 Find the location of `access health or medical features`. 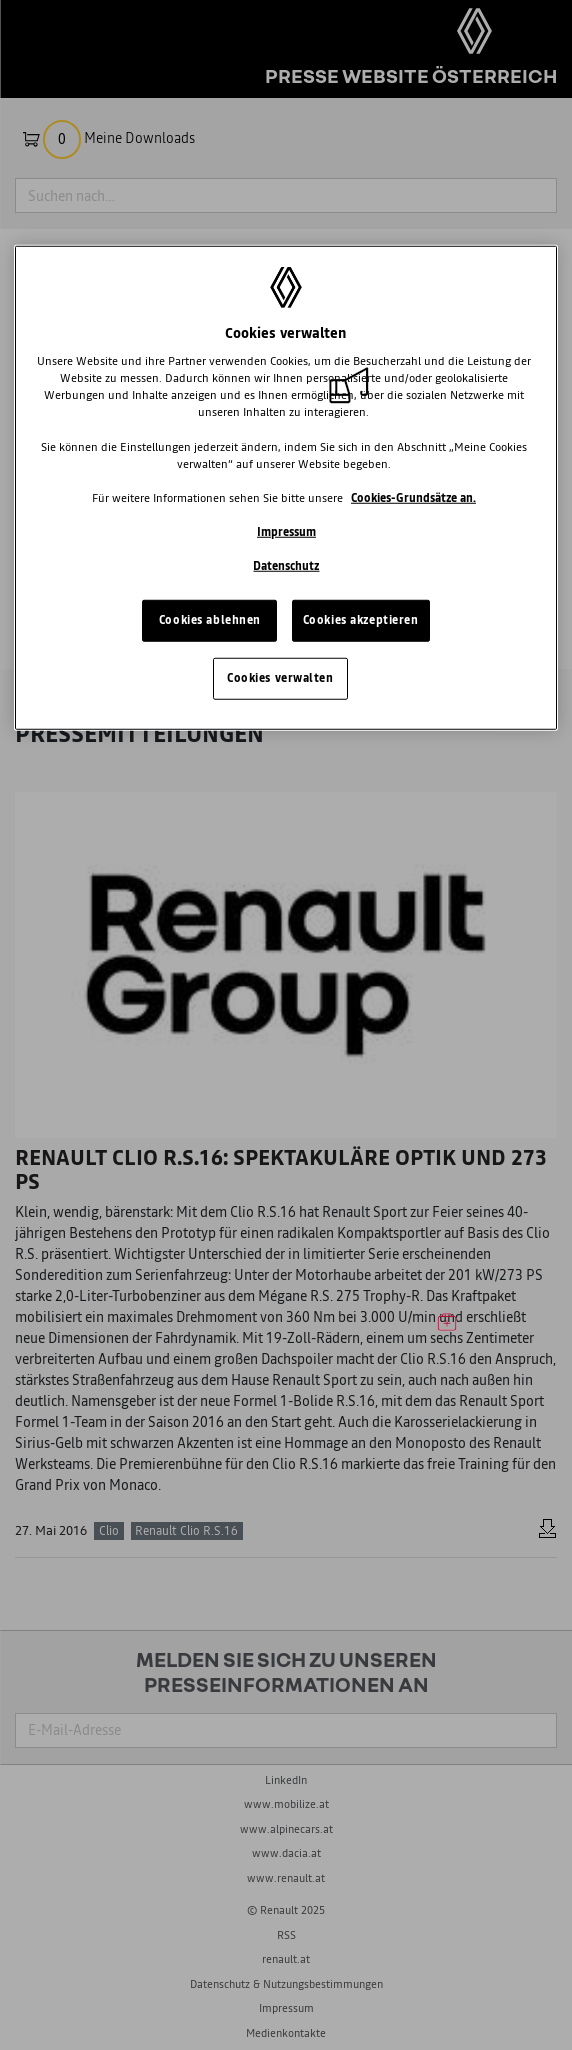

access health or medical features is located at coordinates (447, 1322).